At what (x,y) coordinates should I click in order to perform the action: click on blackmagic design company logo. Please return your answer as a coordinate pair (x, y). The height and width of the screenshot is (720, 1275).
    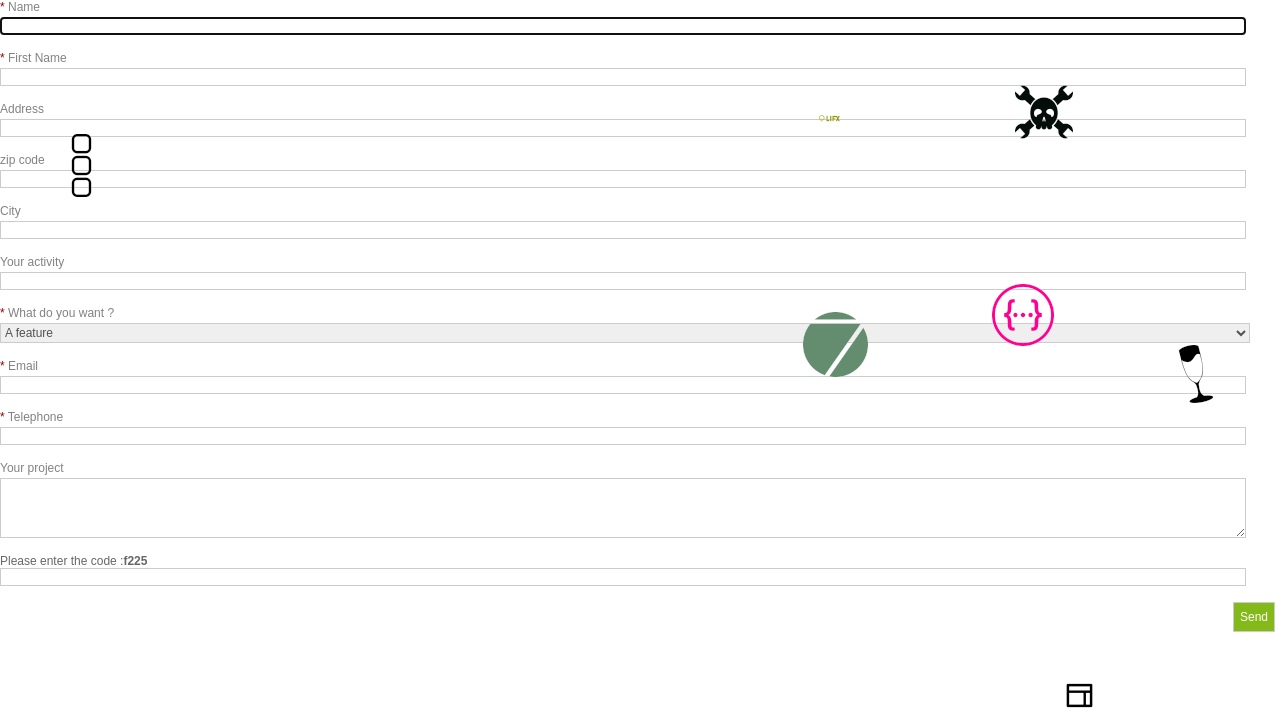
    Looking at the image, I should click on (81, 165).